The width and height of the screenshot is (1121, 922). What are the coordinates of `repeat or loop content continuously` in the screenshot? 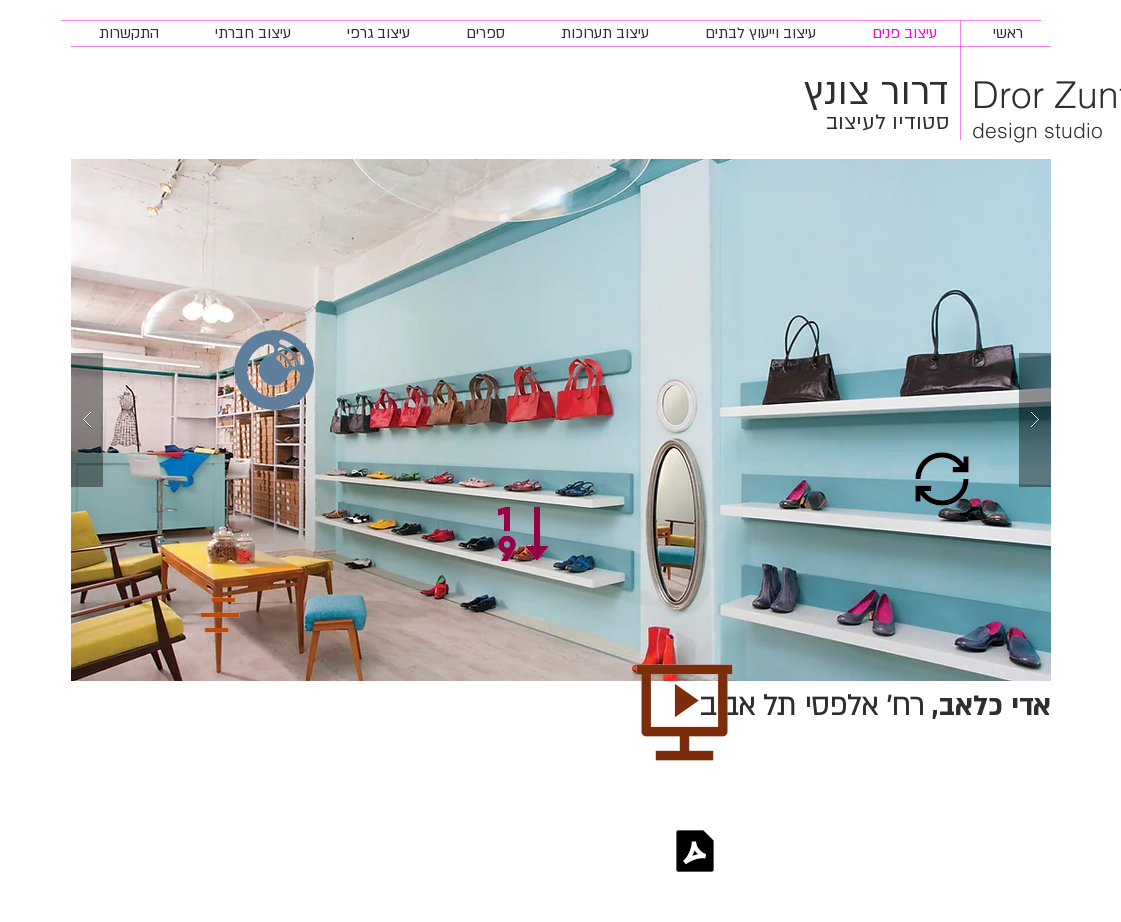 It's located at (942, 479).